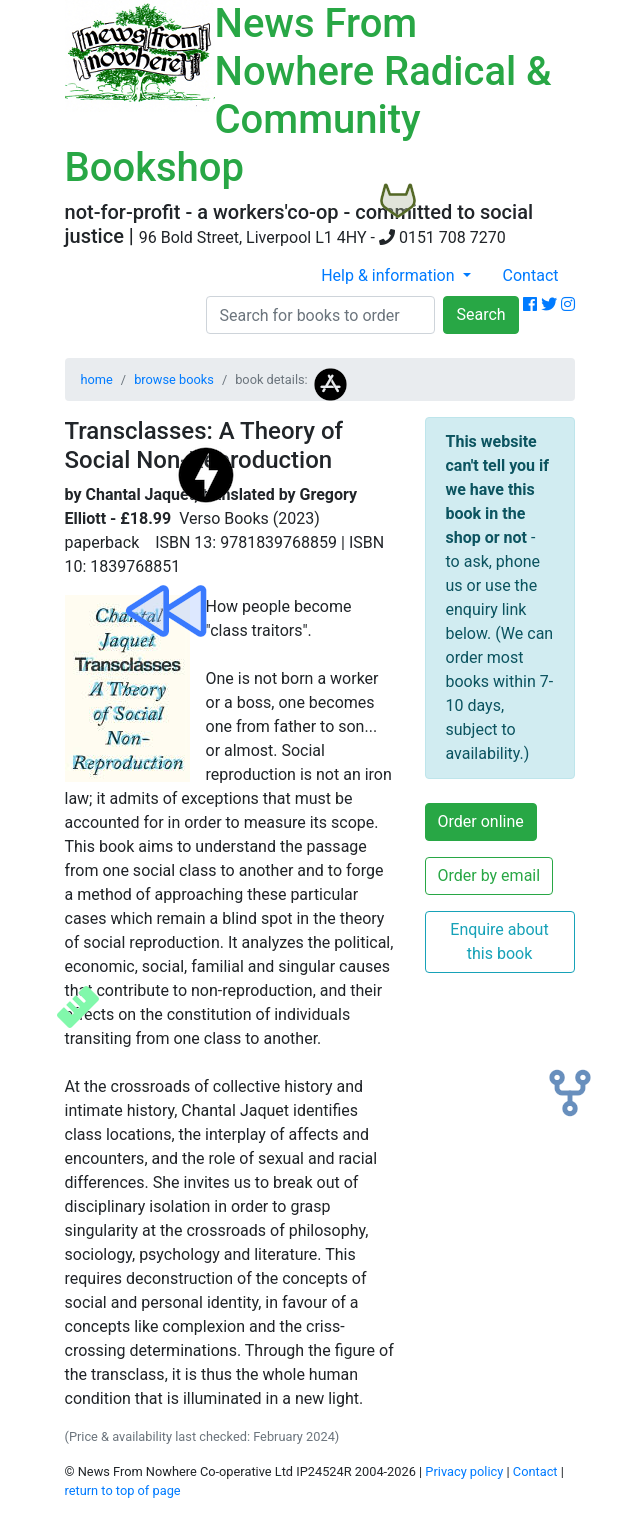 Image resolution: width=639 pixels, height=1516 pixels. I want to click on indicates offline mode or cached content available, so click(206, 475).